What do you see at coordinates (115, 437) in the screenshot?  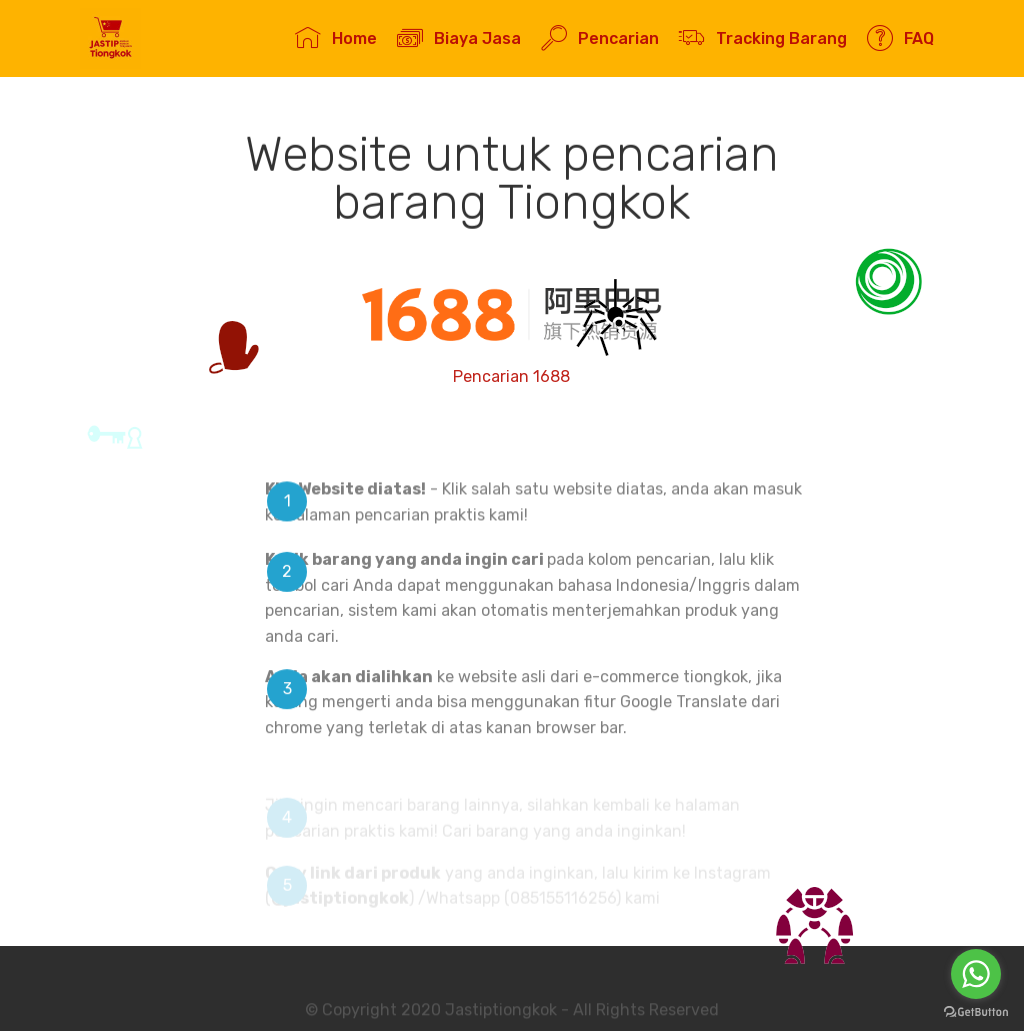 I see `unlock a secured item or feature` at bounding box center [115, 437].